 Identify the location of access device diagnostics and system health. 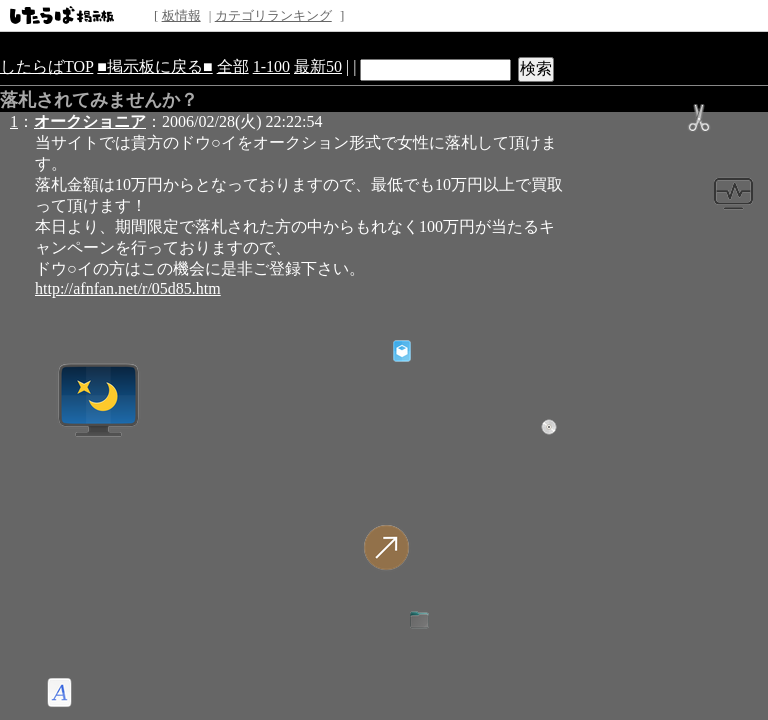
(733, 192).